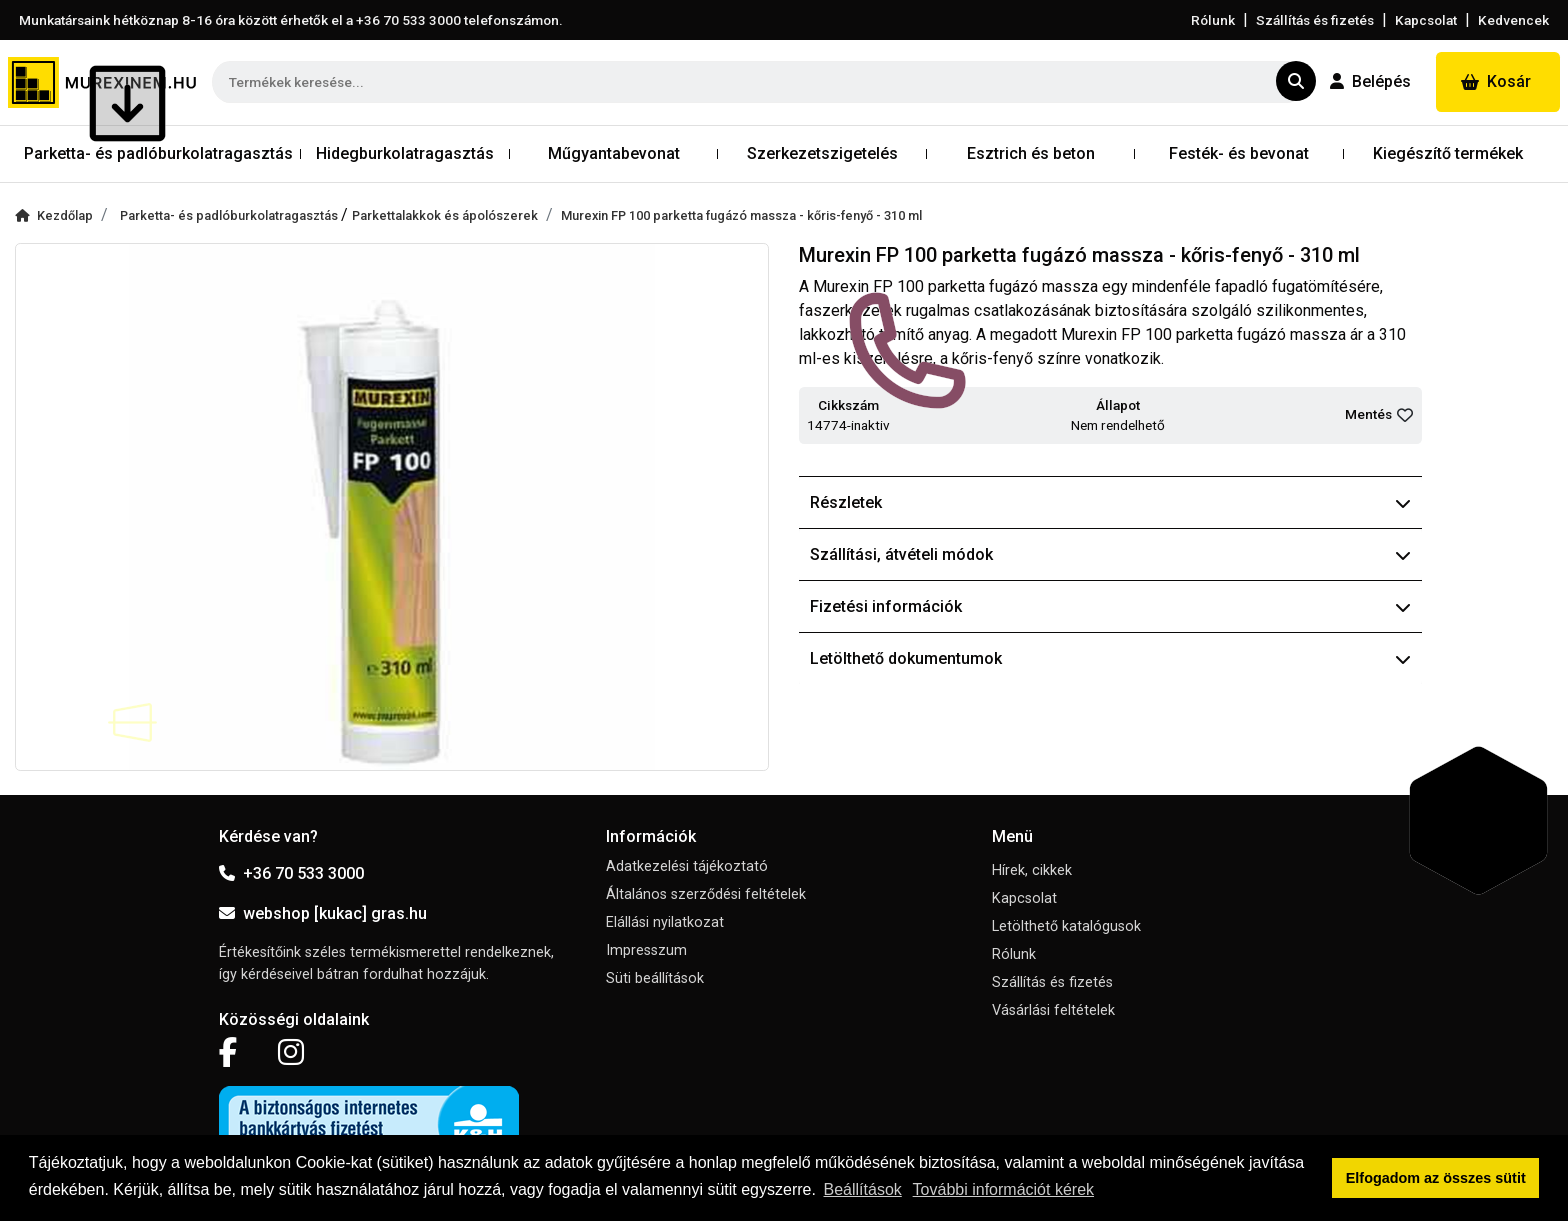 The image size is (1568, 1221). What do you see at coordinates (127, 103) in the screenshot?
I see `download file or content` at bounding box center [127, 103].